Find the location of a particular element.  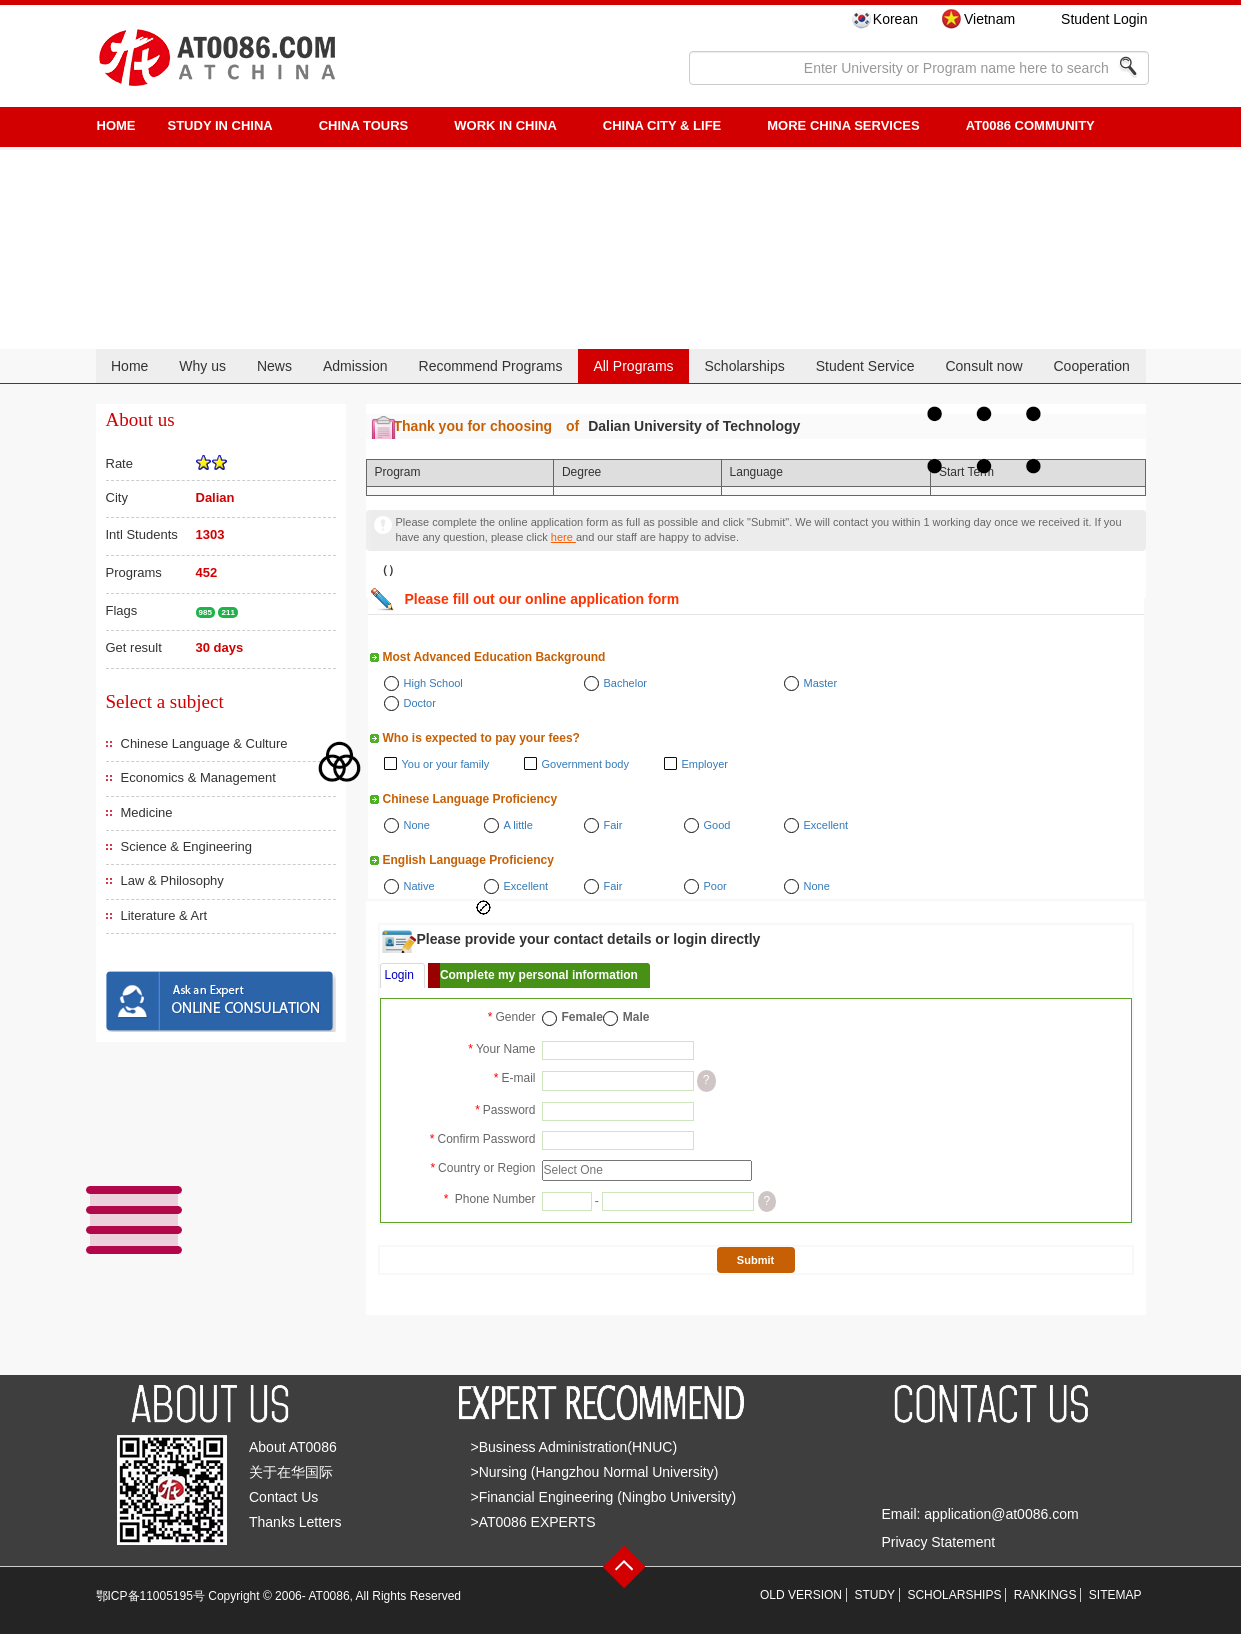

indicates overlapping or shared data between three sets is located at coordinates (339, 762).